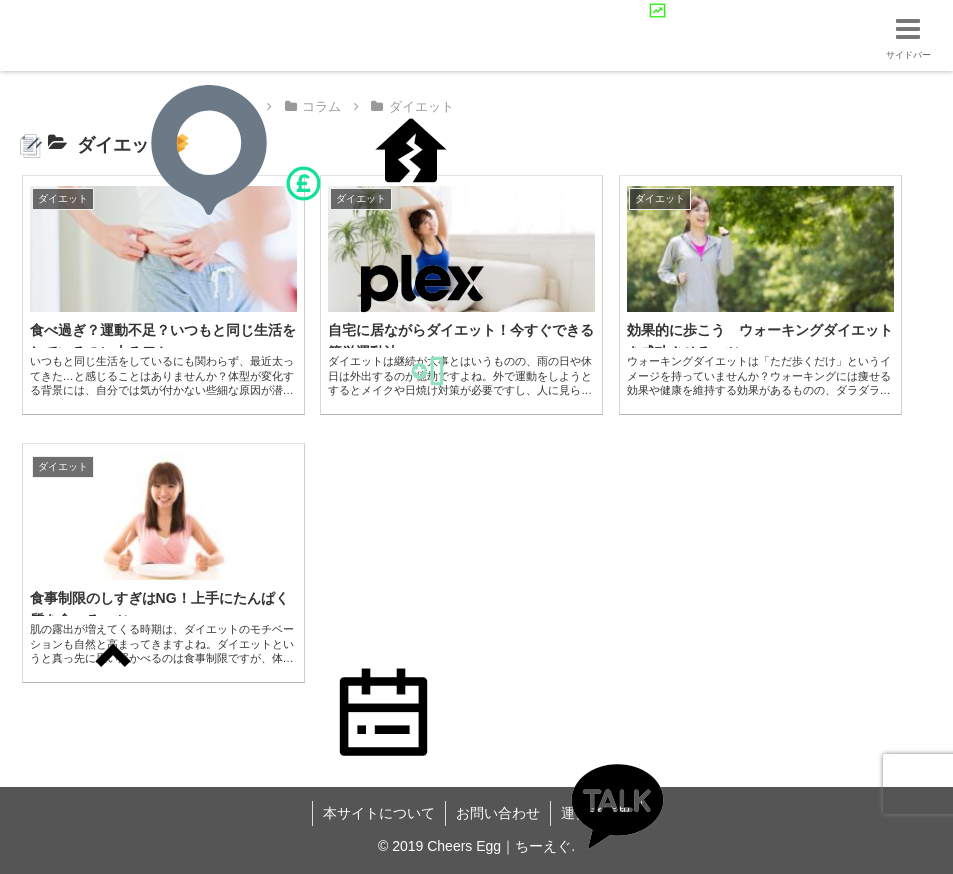  What do you see at coordinates (303, 183) in the screenshot?
I see `view balance in british pounds` at bounding box center [303, 183].